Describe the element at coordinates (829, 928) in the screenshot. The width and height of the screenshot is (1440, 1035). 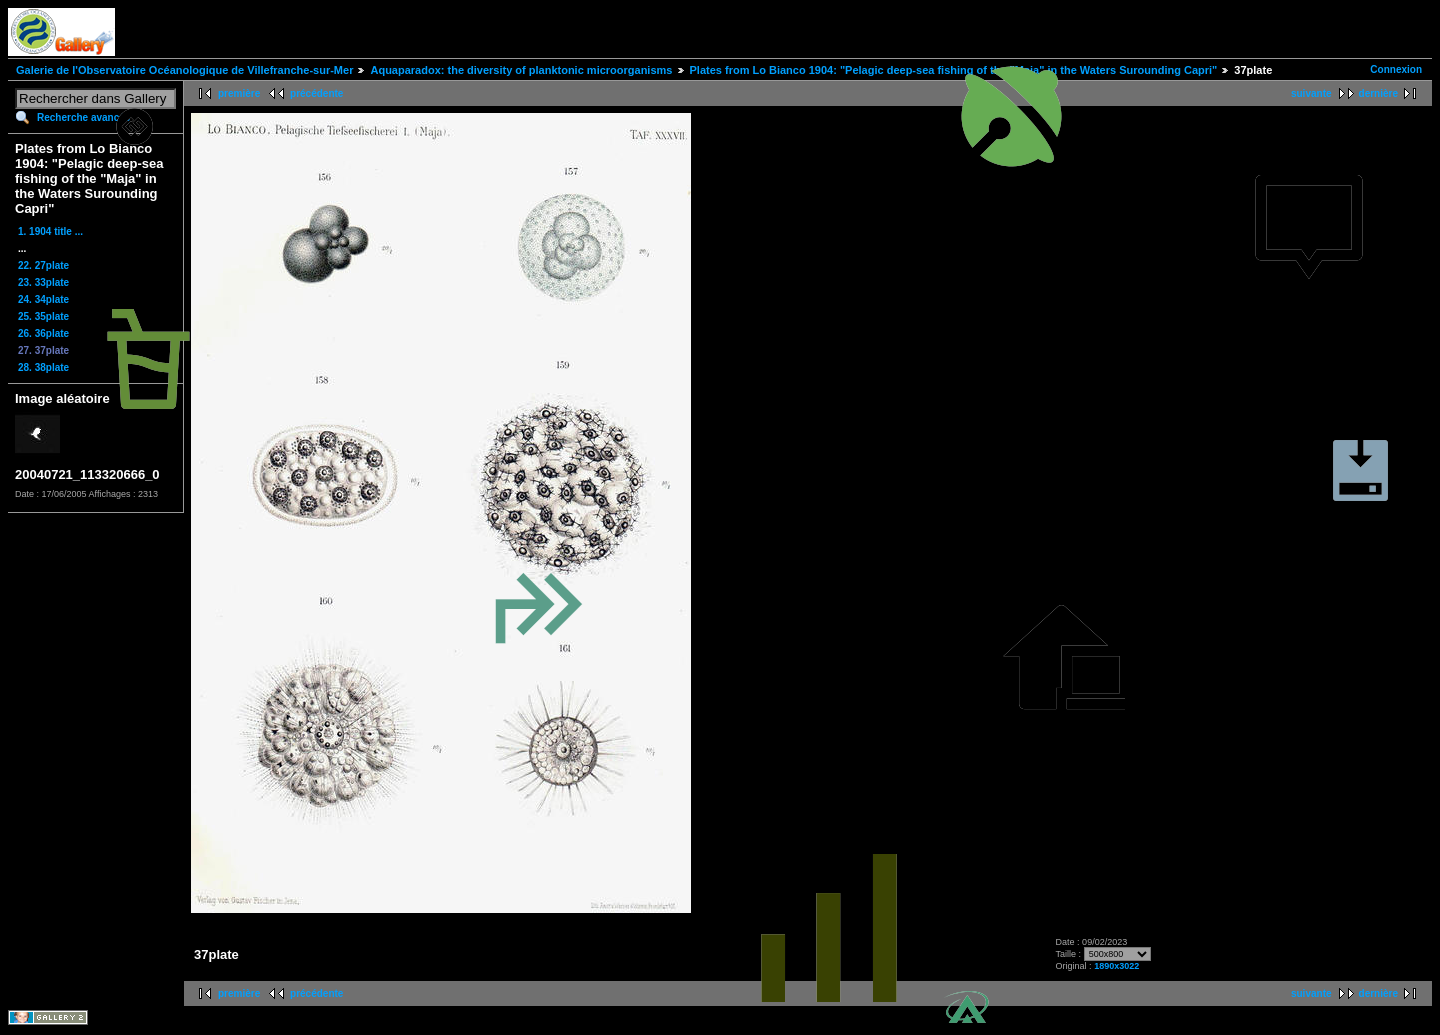
I see `simple analytics logo` at that location.